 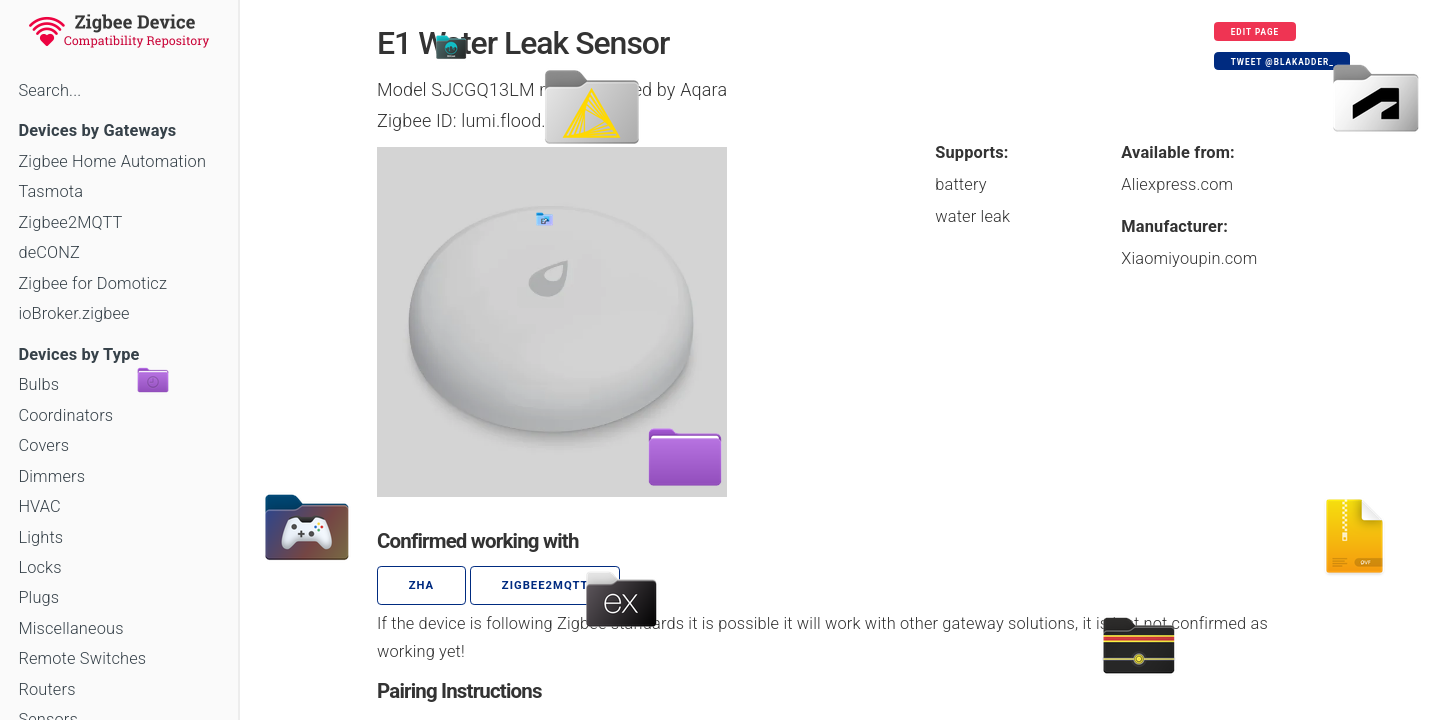 I want to click on access temporary files folder, so click(x=153, y=380).